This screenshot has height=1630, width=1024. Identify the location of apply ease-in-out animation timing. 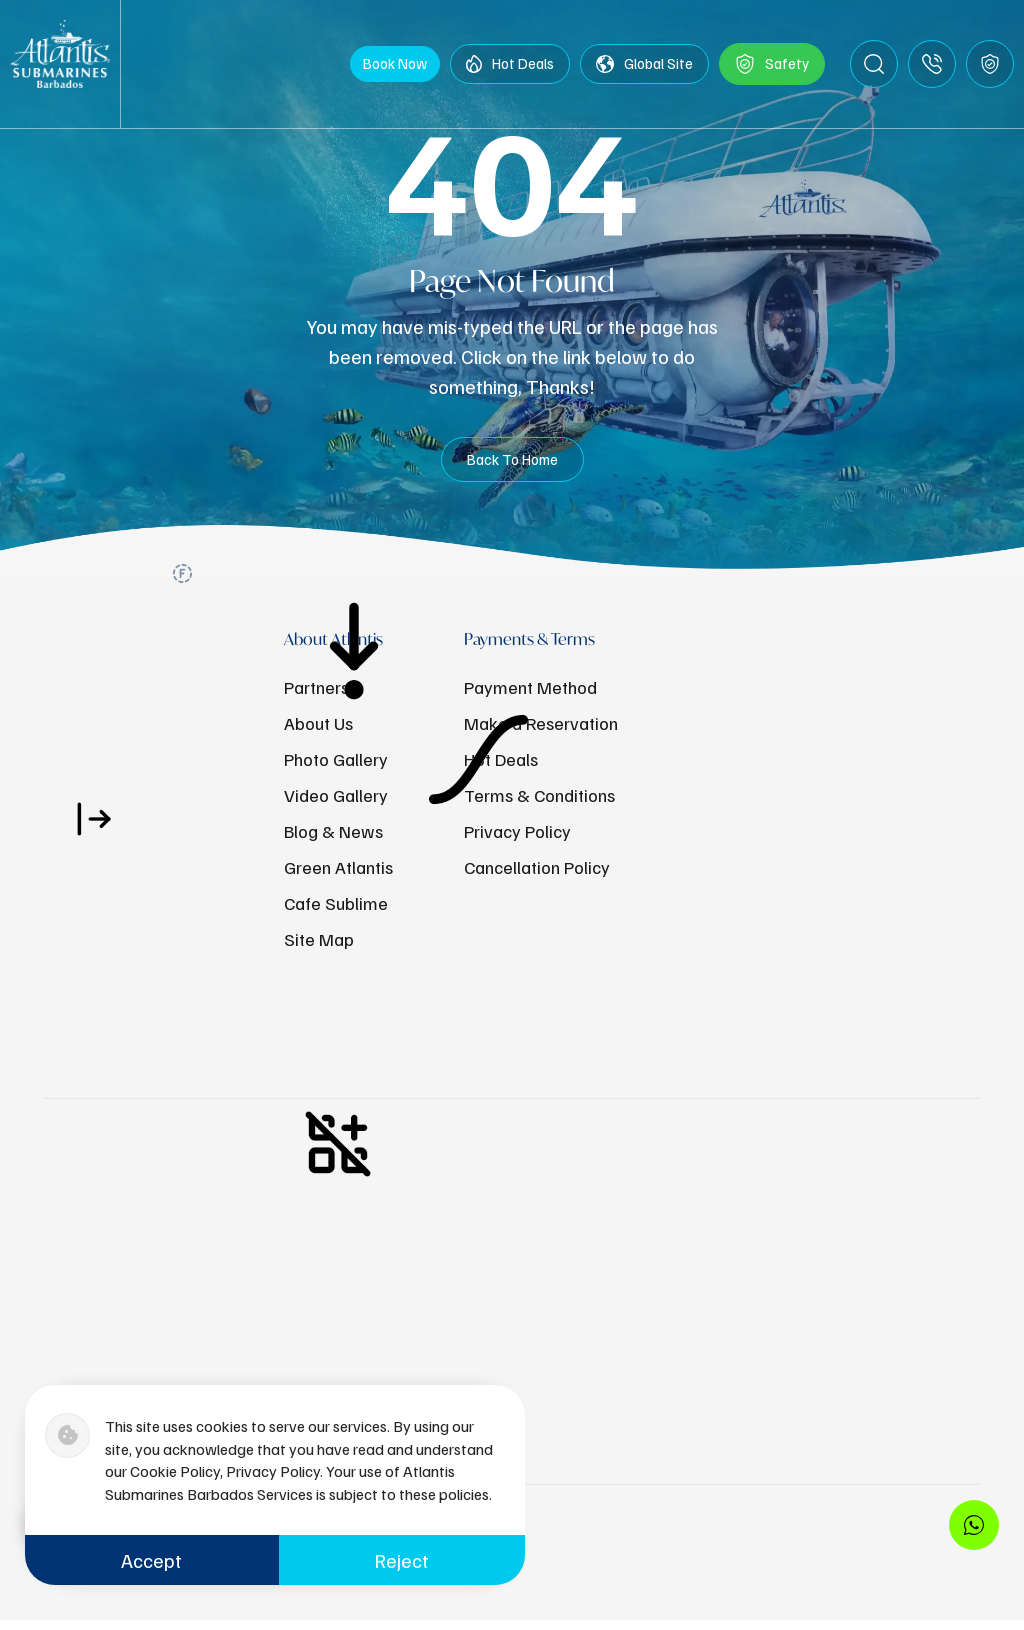
(478, 759).